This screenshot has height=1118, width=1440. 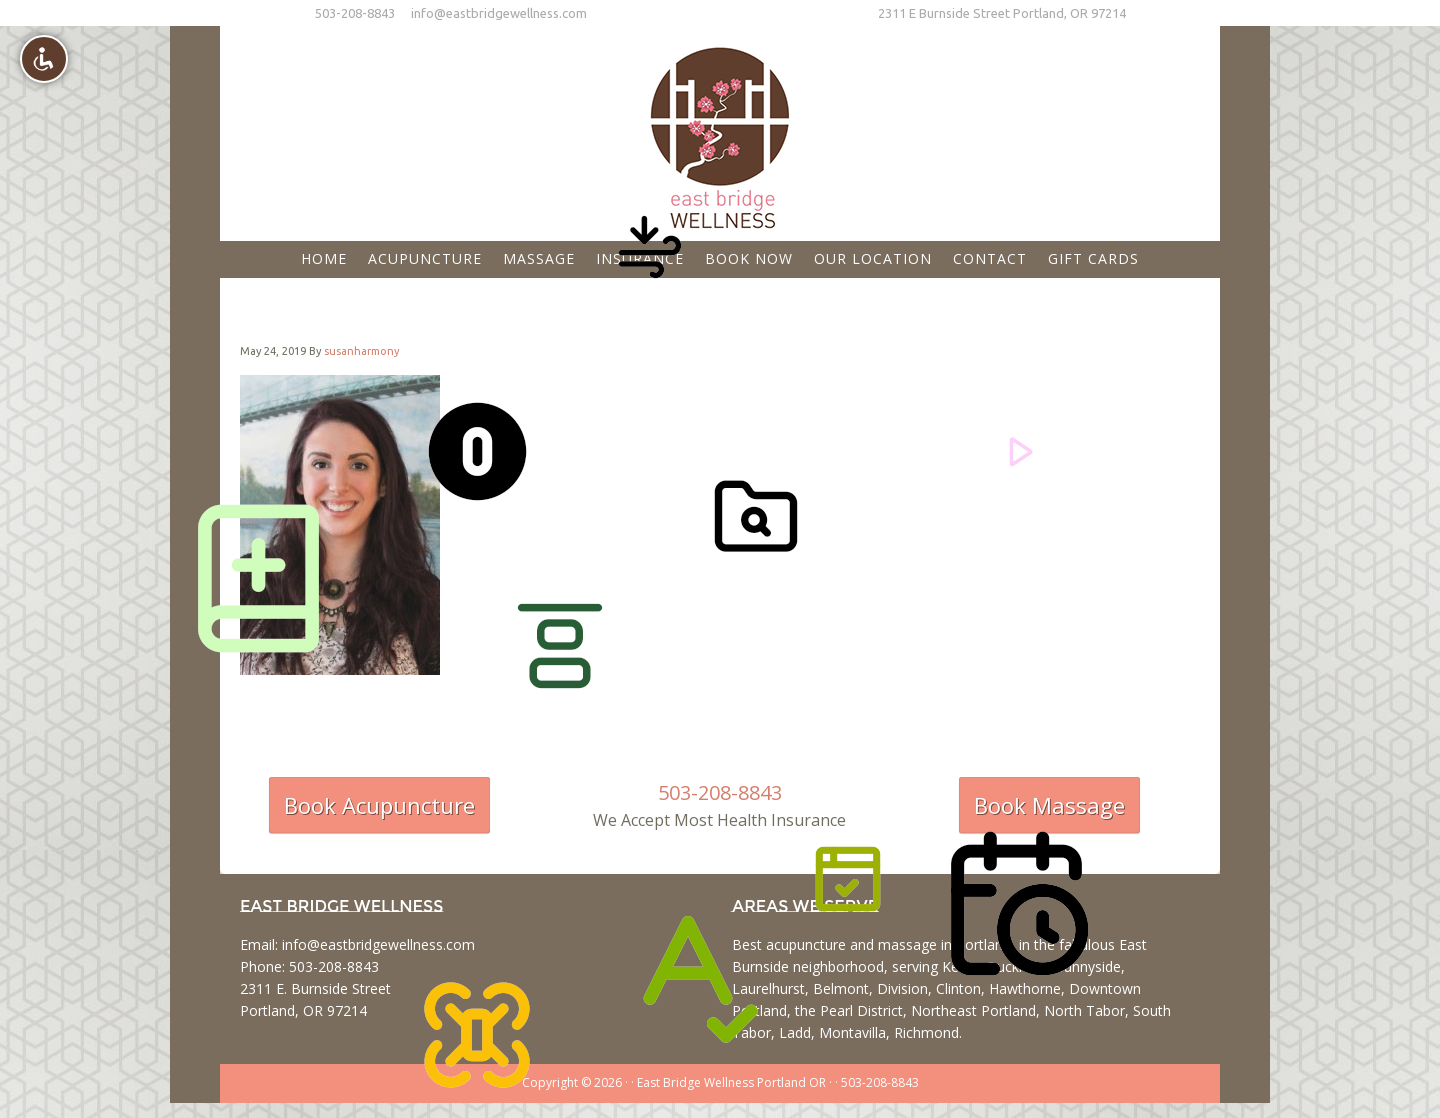 I want to click on browser verification complete, so click(x=848, y=879).